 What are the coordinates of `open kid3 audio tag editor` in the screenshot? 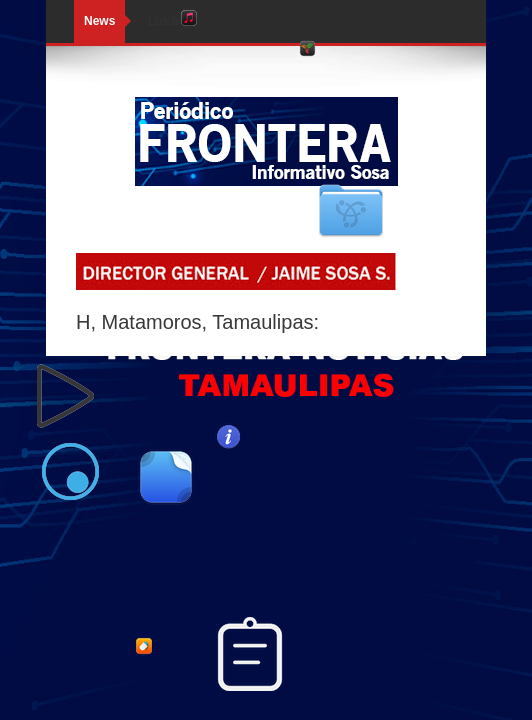 It's located at (144, 646).